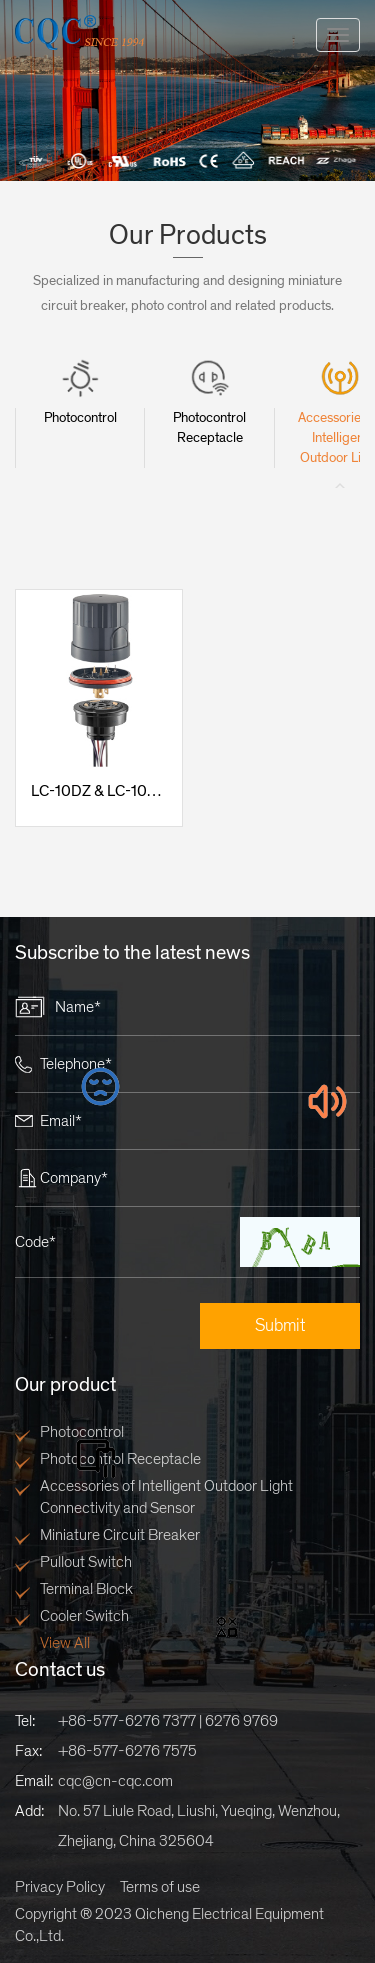 This screenshot has width=375, height=1963. Describe the element at coordinates (227, 1627) in the screenshot. I see `browse icon library or icon picker` at that location.